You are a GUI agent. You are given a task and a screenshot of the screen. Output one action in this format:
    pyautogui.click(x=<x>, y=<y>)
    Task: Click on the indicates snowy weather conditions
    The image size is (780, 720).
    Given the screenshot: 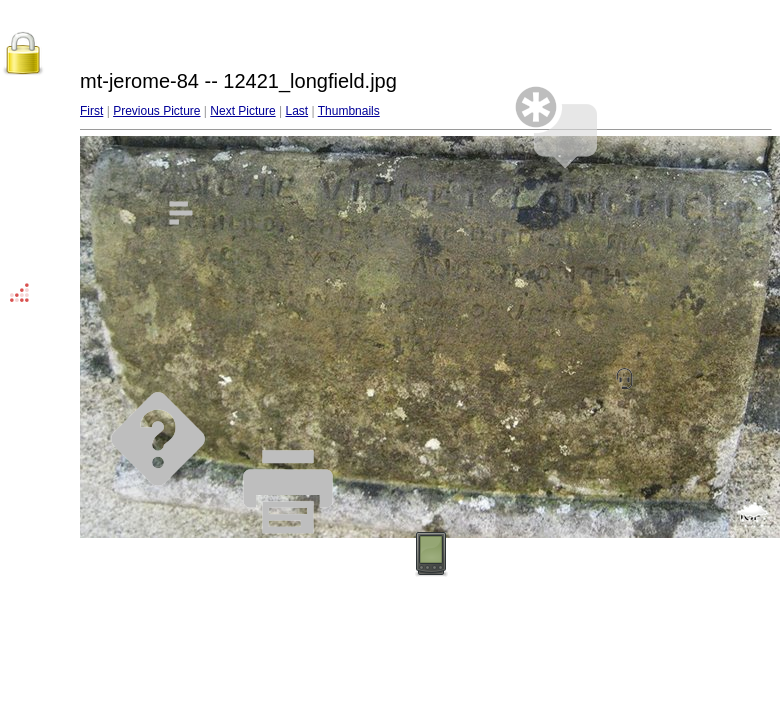 What is the action you would take?
    pyautogui.click(x=753, y=512)
    